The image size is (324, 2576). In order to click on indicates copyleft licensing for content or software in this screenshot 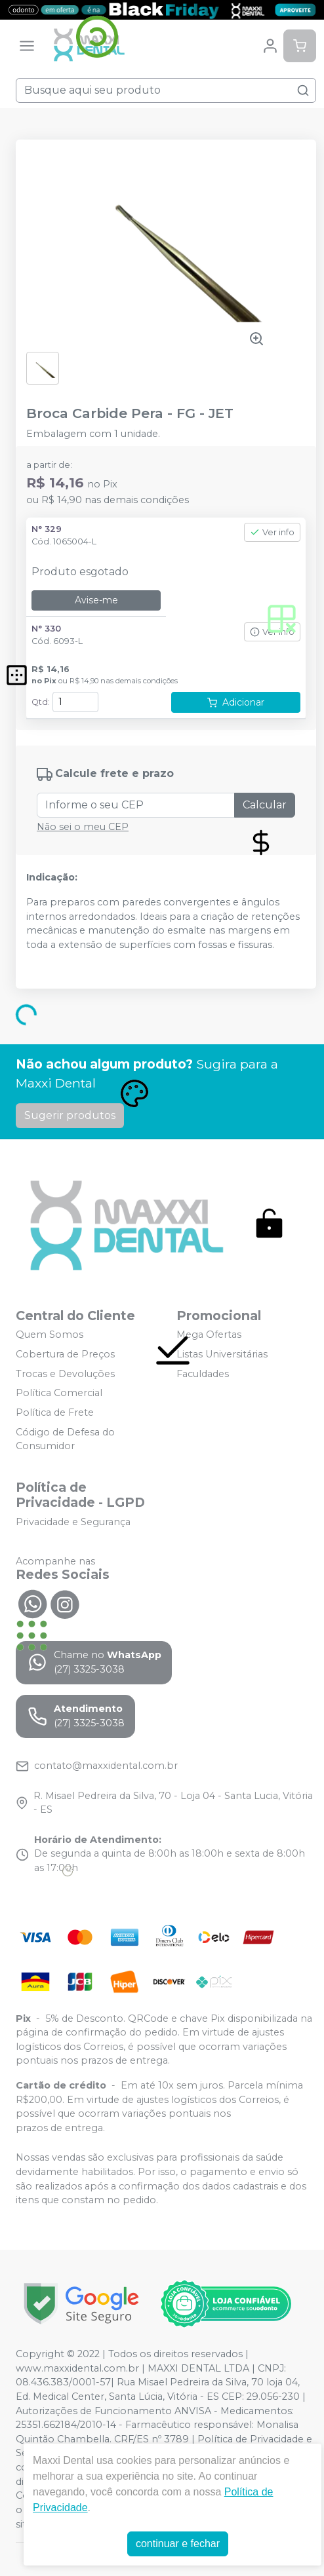, I will do `click(97, 37)`.